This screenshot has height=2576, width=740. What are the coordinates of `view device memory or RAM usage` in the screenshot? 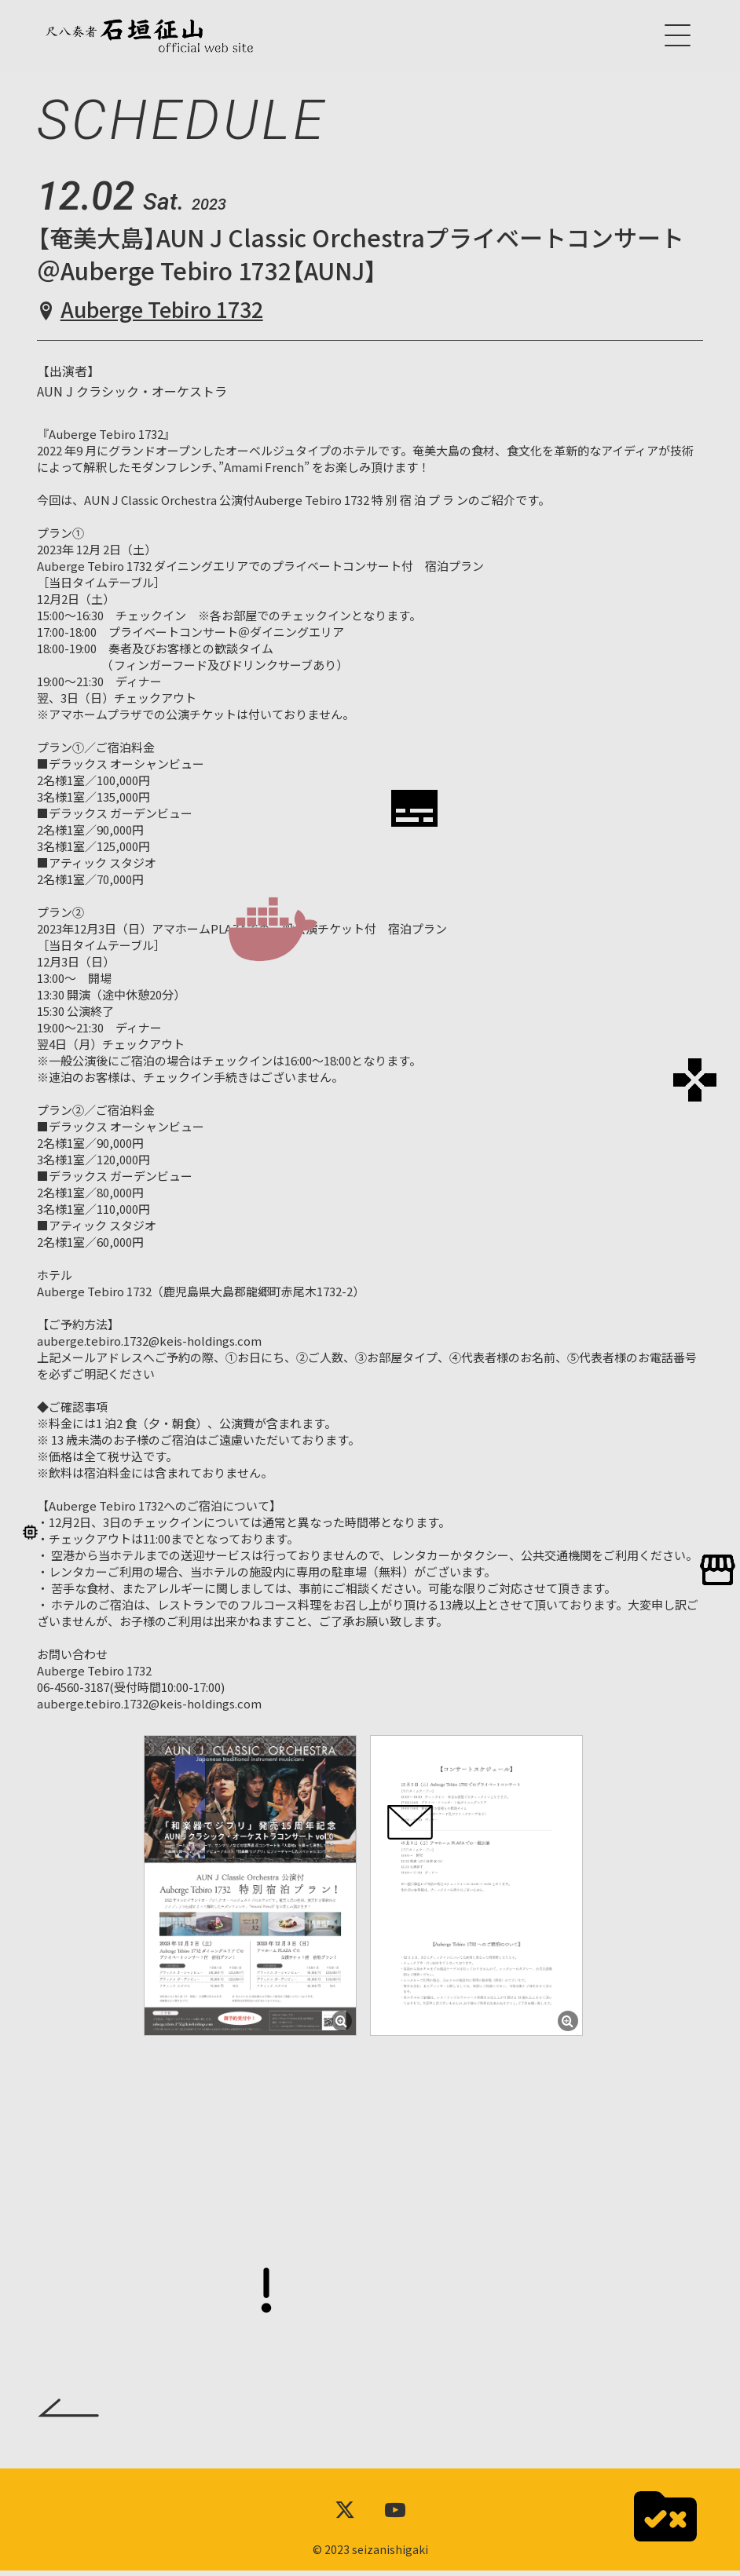 It's located at (30, 1532).